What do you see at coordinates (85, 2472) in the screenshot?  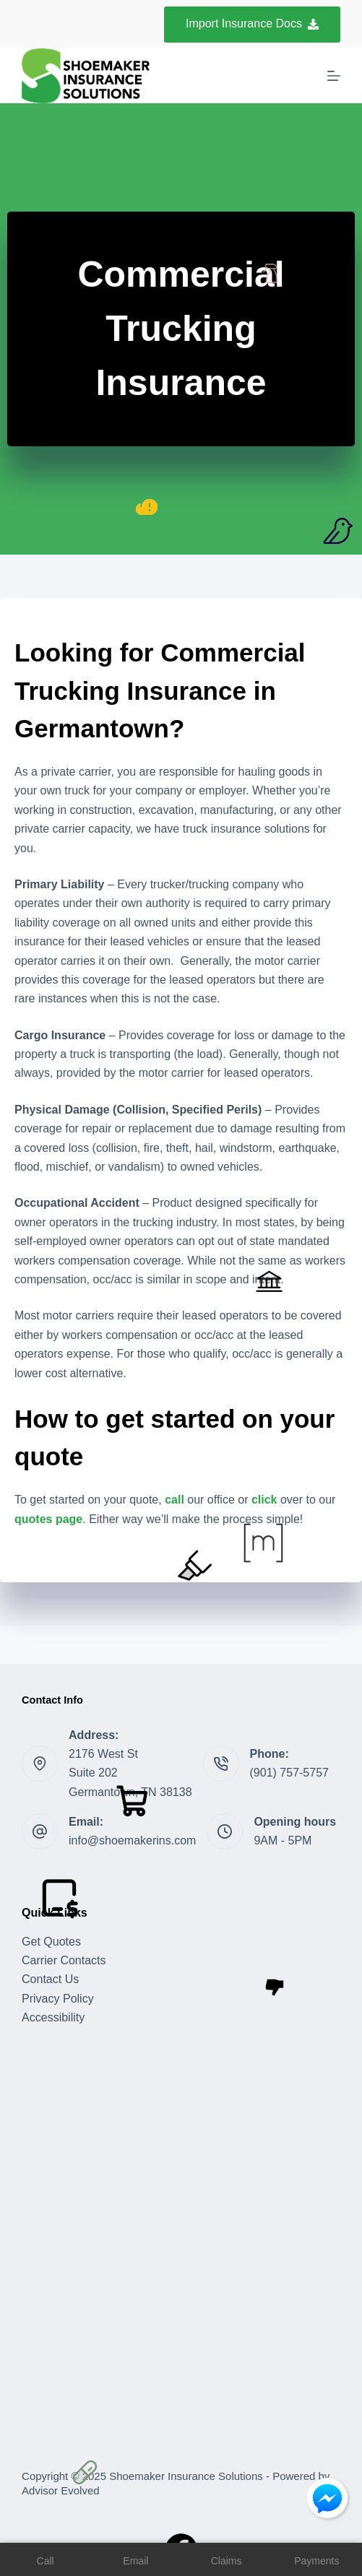 I see `view medication information` at bounding box center [85, 2472].